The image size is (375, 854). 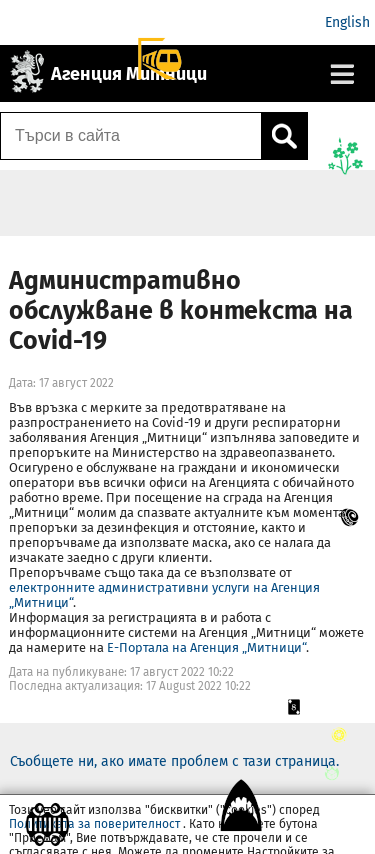 I want to click on view satellite or orbital tracking features, so click(x=339, y=735).